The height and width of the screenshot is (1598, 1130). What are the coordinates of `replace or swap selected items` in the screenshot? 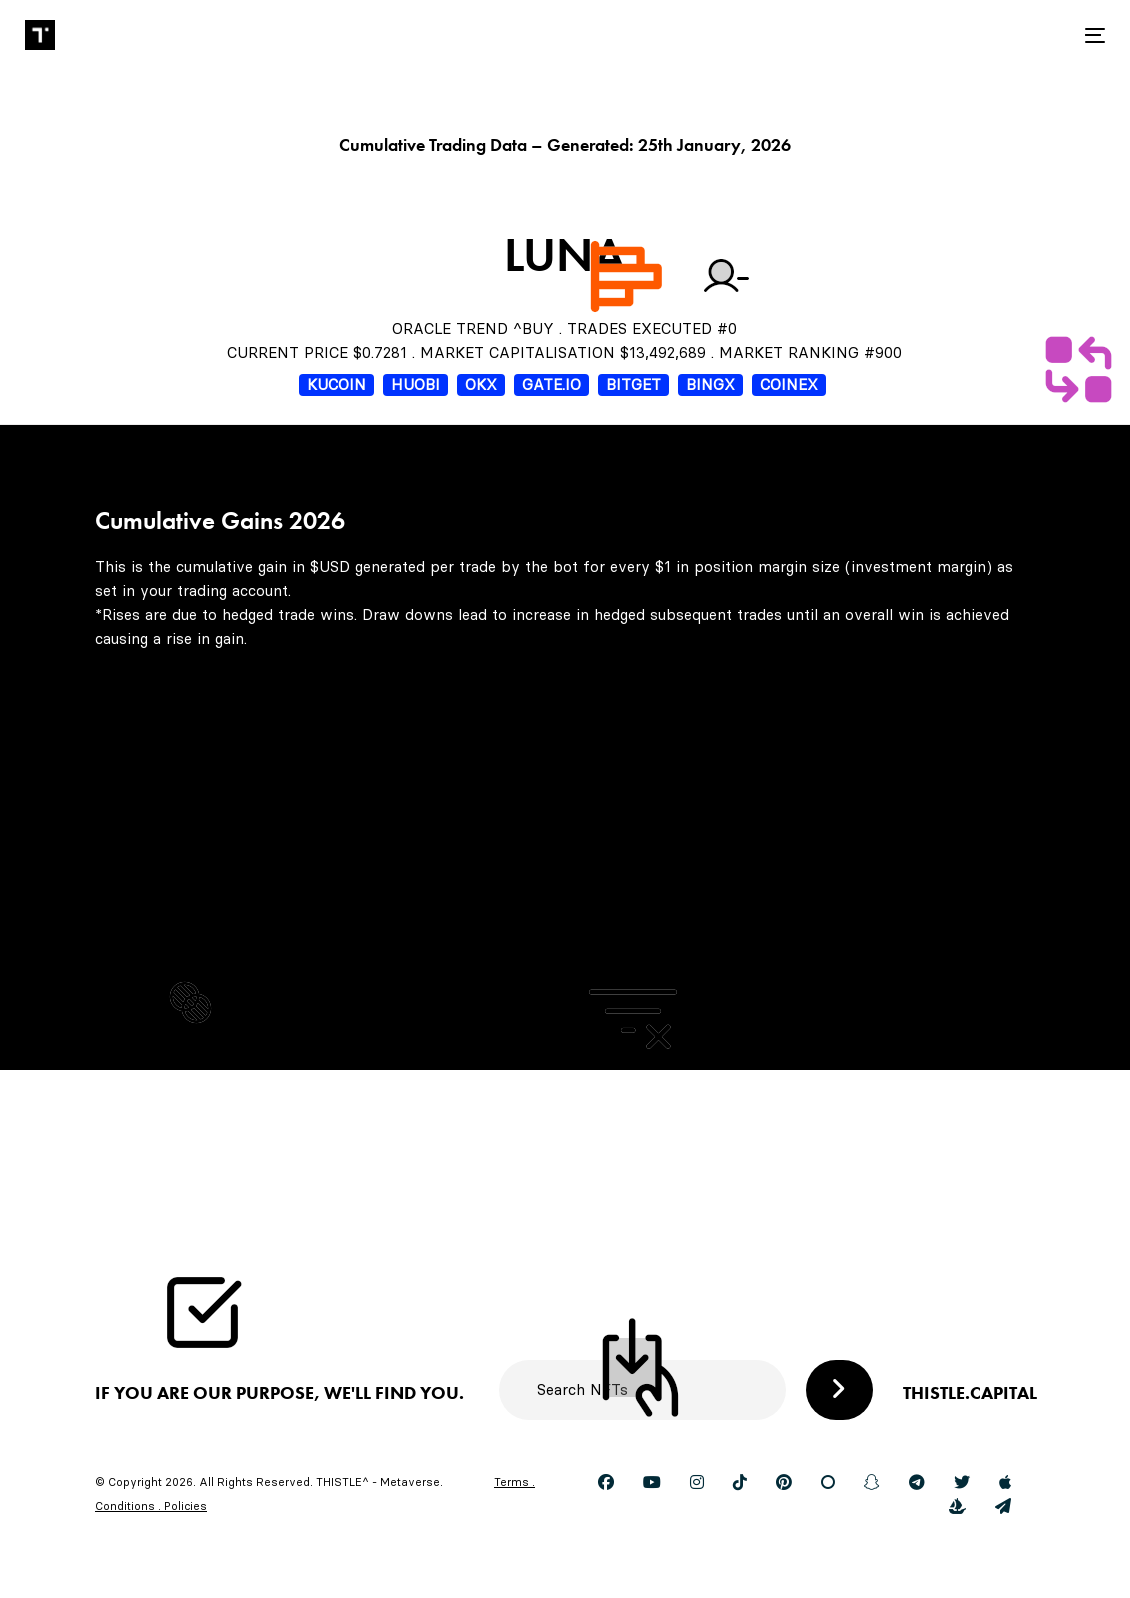 It's located at (1078, 369).